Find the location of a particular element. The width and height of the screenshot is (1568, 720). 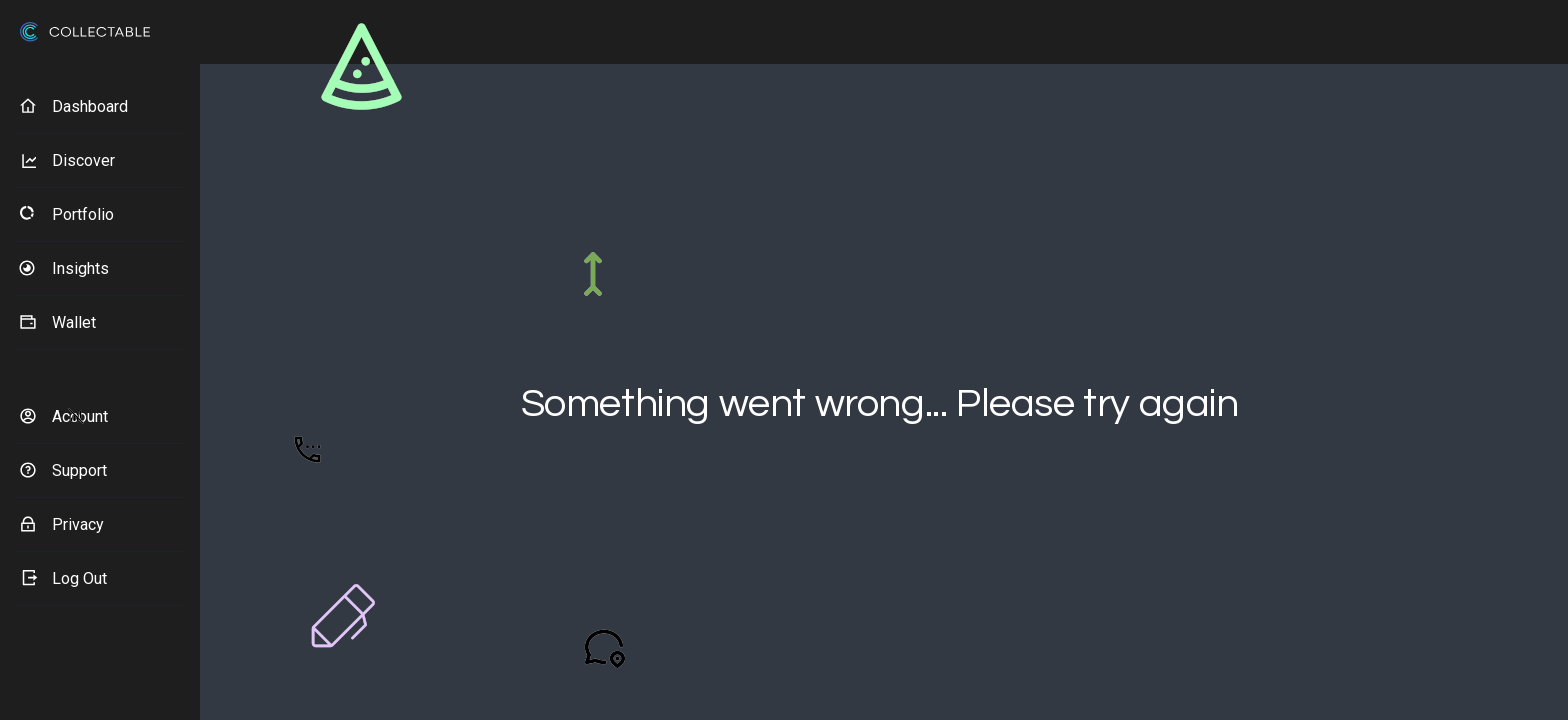

browse food delivery options is located at coordinates (361, 65).